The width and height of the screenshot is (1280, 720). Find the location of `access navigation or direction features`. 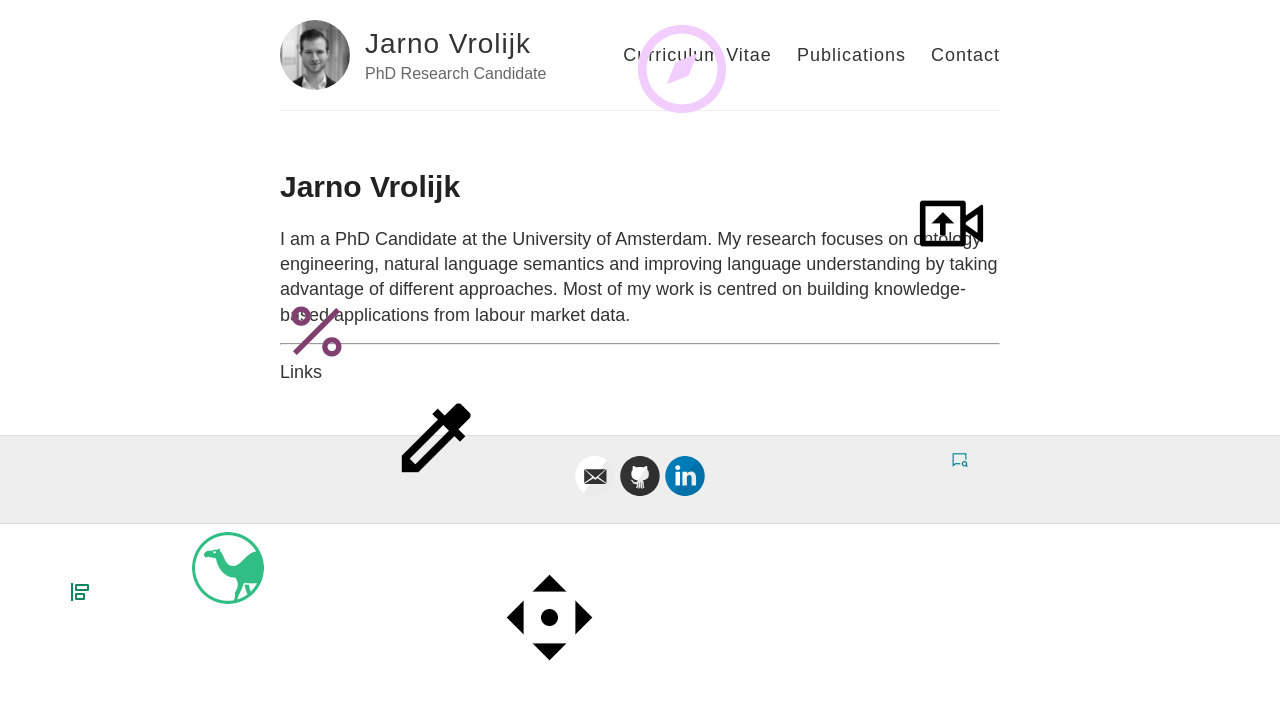

access navigation or direction features is located at coordinates (682, 69).